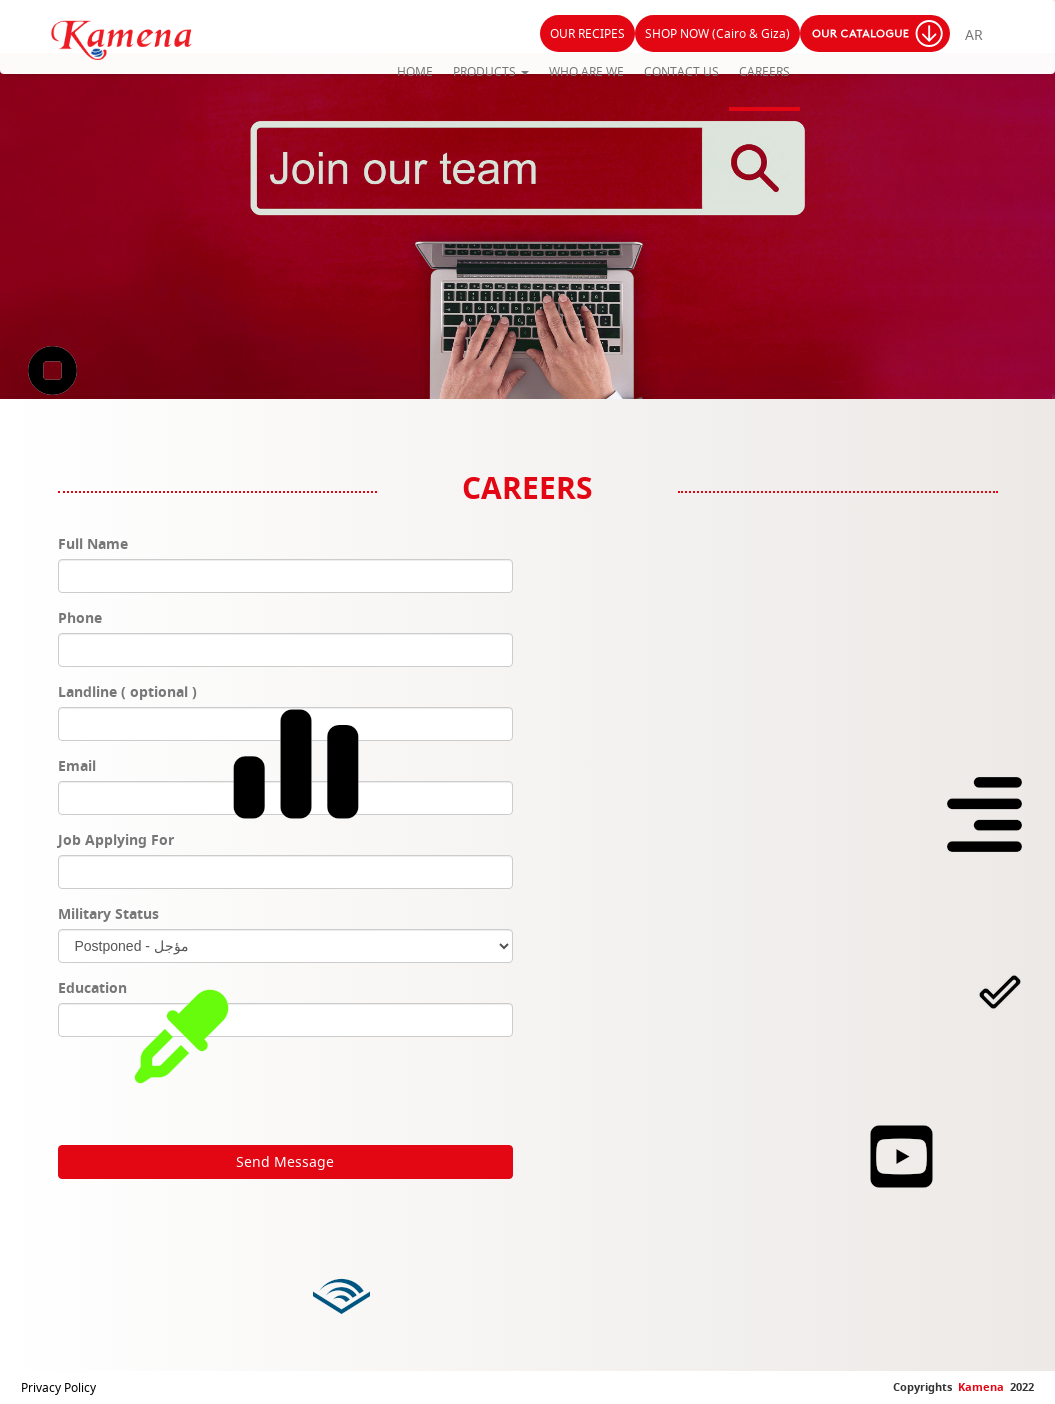  Describe the element at coordinates (901, 1156) in the screenshot. I see `open youtube` at that location.